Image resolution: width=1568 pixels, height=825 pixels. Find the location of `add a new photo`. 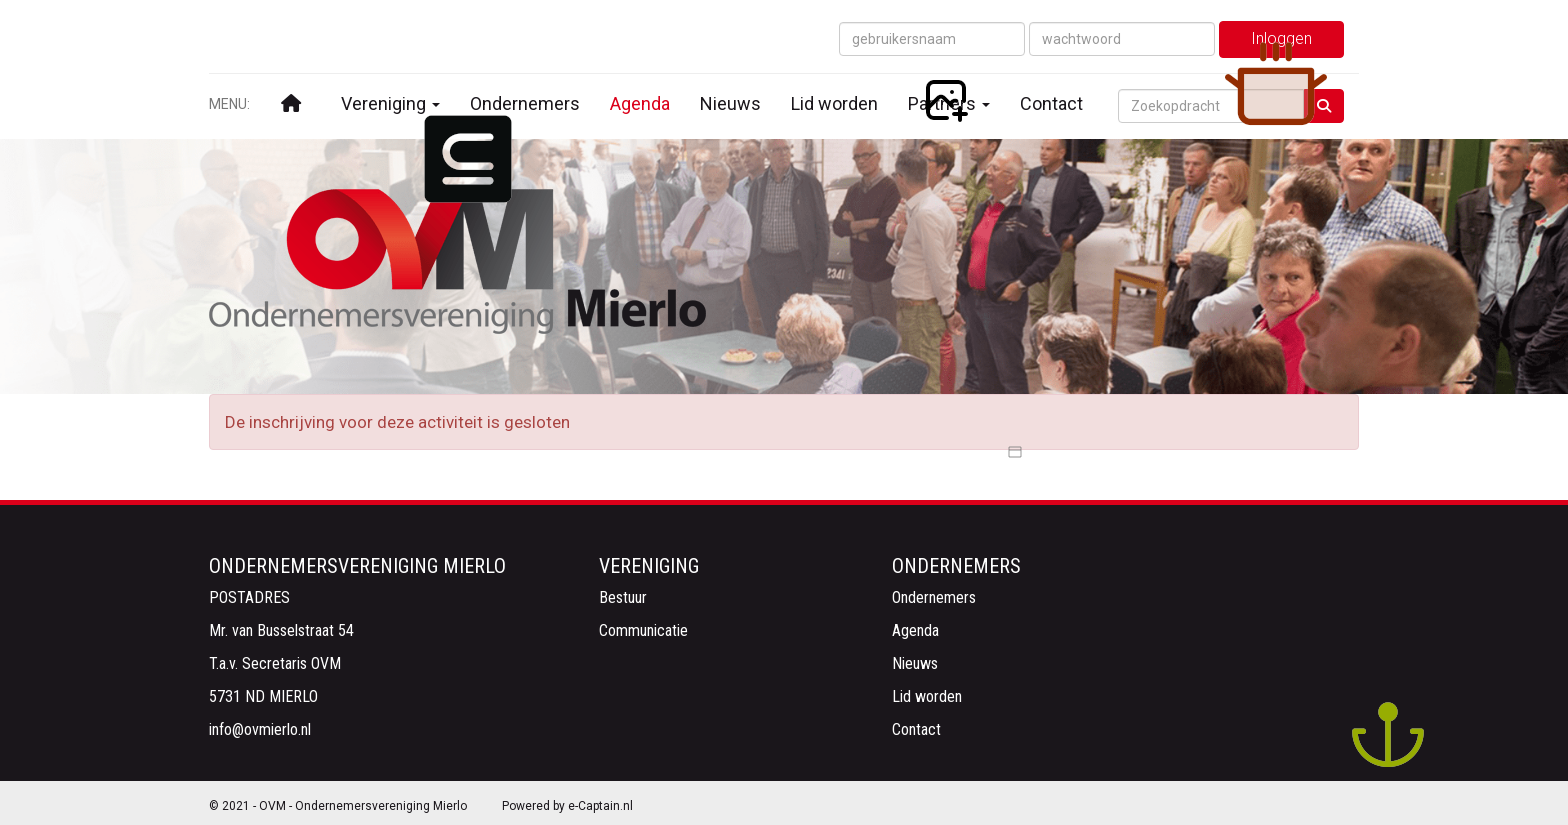

add a new photo is located at coordinates (946, 100).